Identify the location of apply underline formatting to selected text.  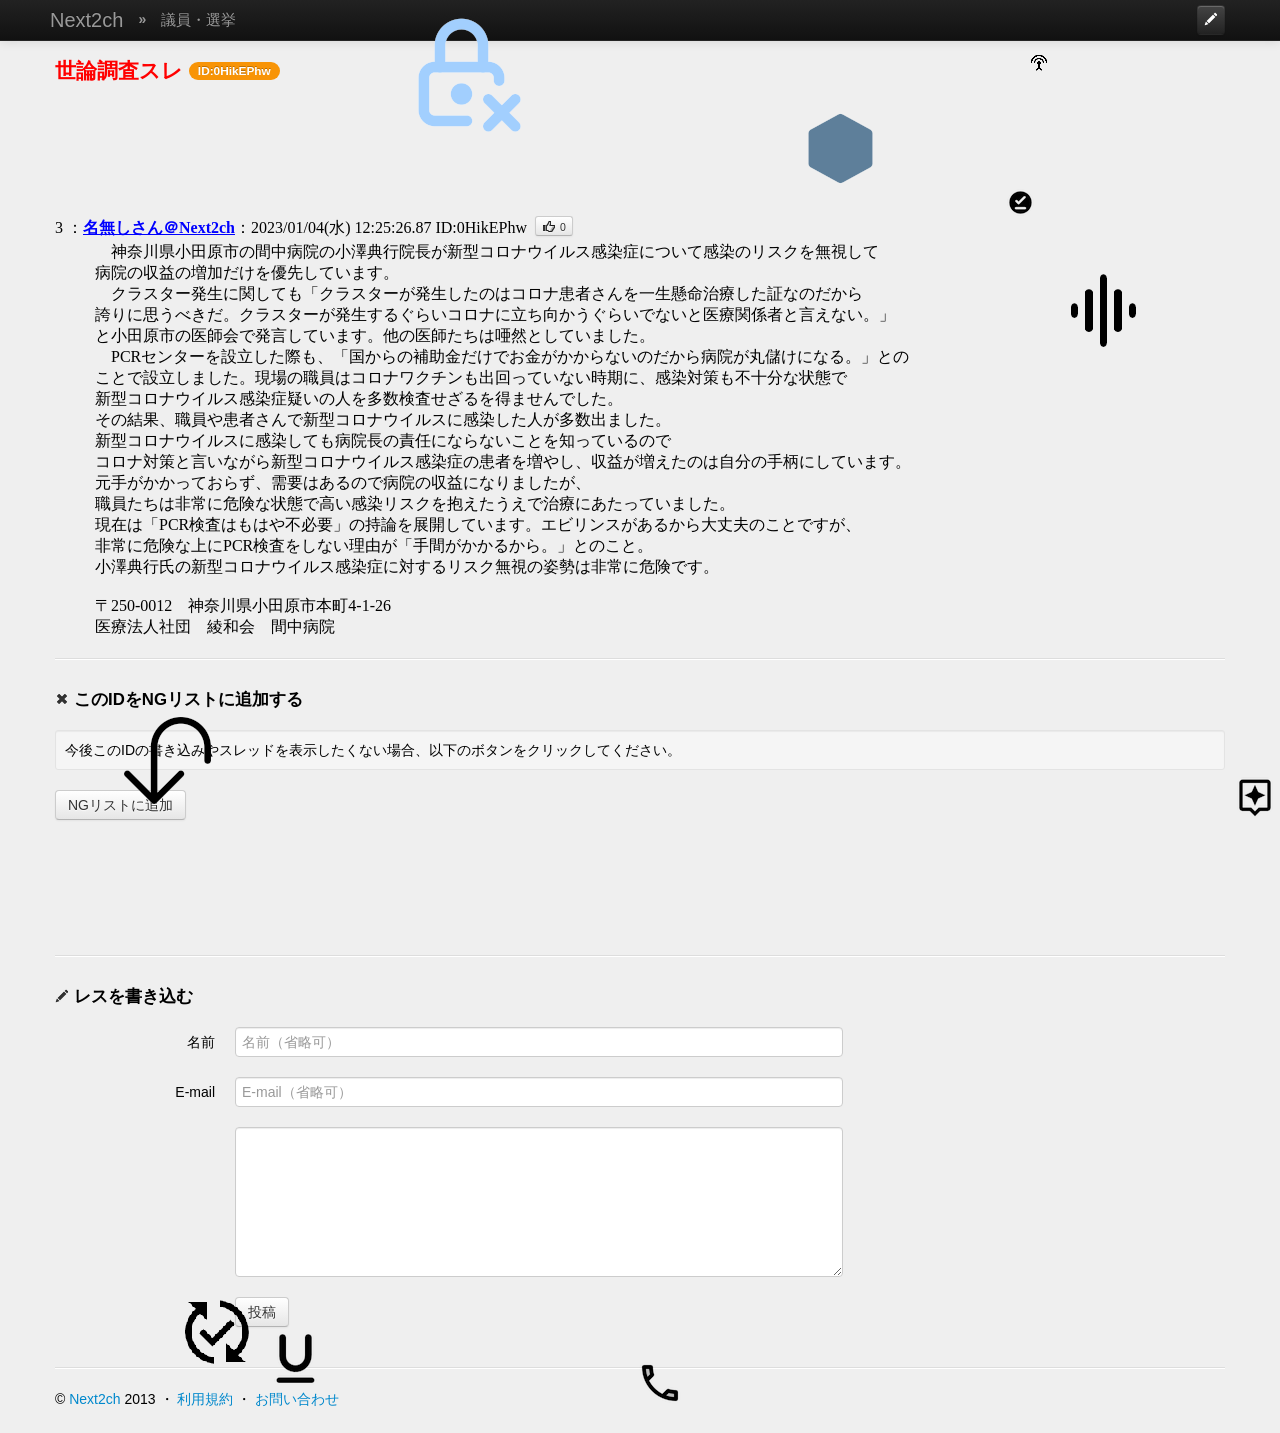
(295, 1358).